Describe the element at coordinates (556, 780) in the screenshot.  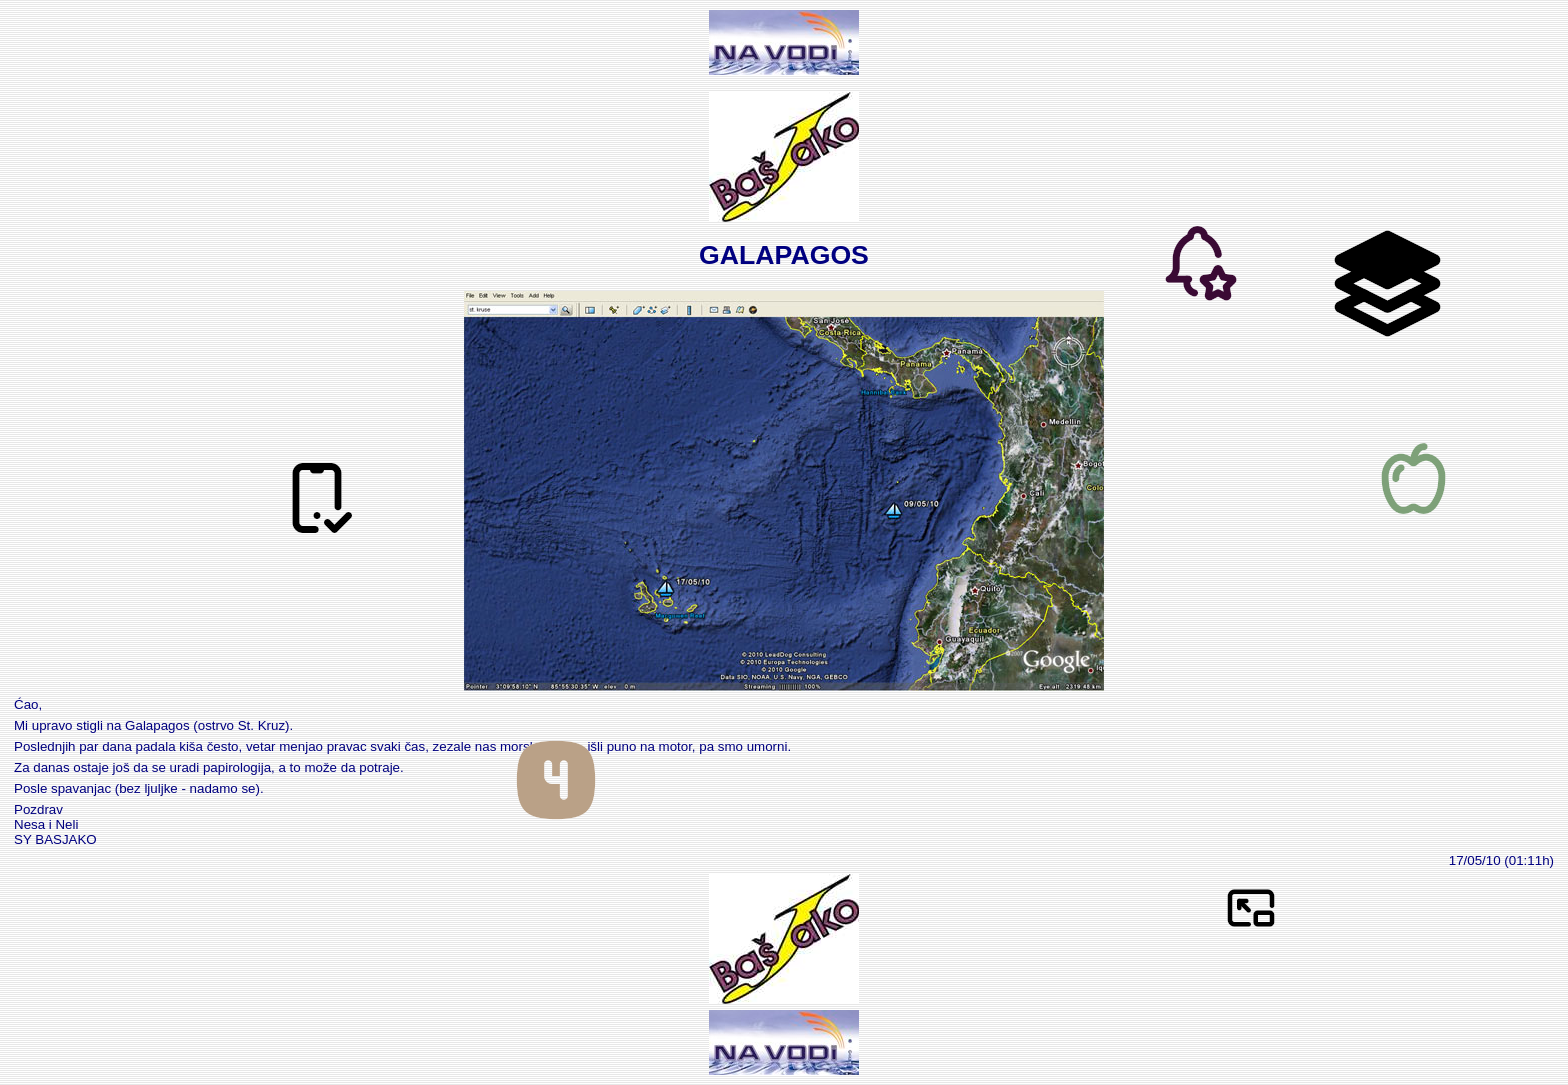
I see `indicates step 4 in a multi-step process` at that location.